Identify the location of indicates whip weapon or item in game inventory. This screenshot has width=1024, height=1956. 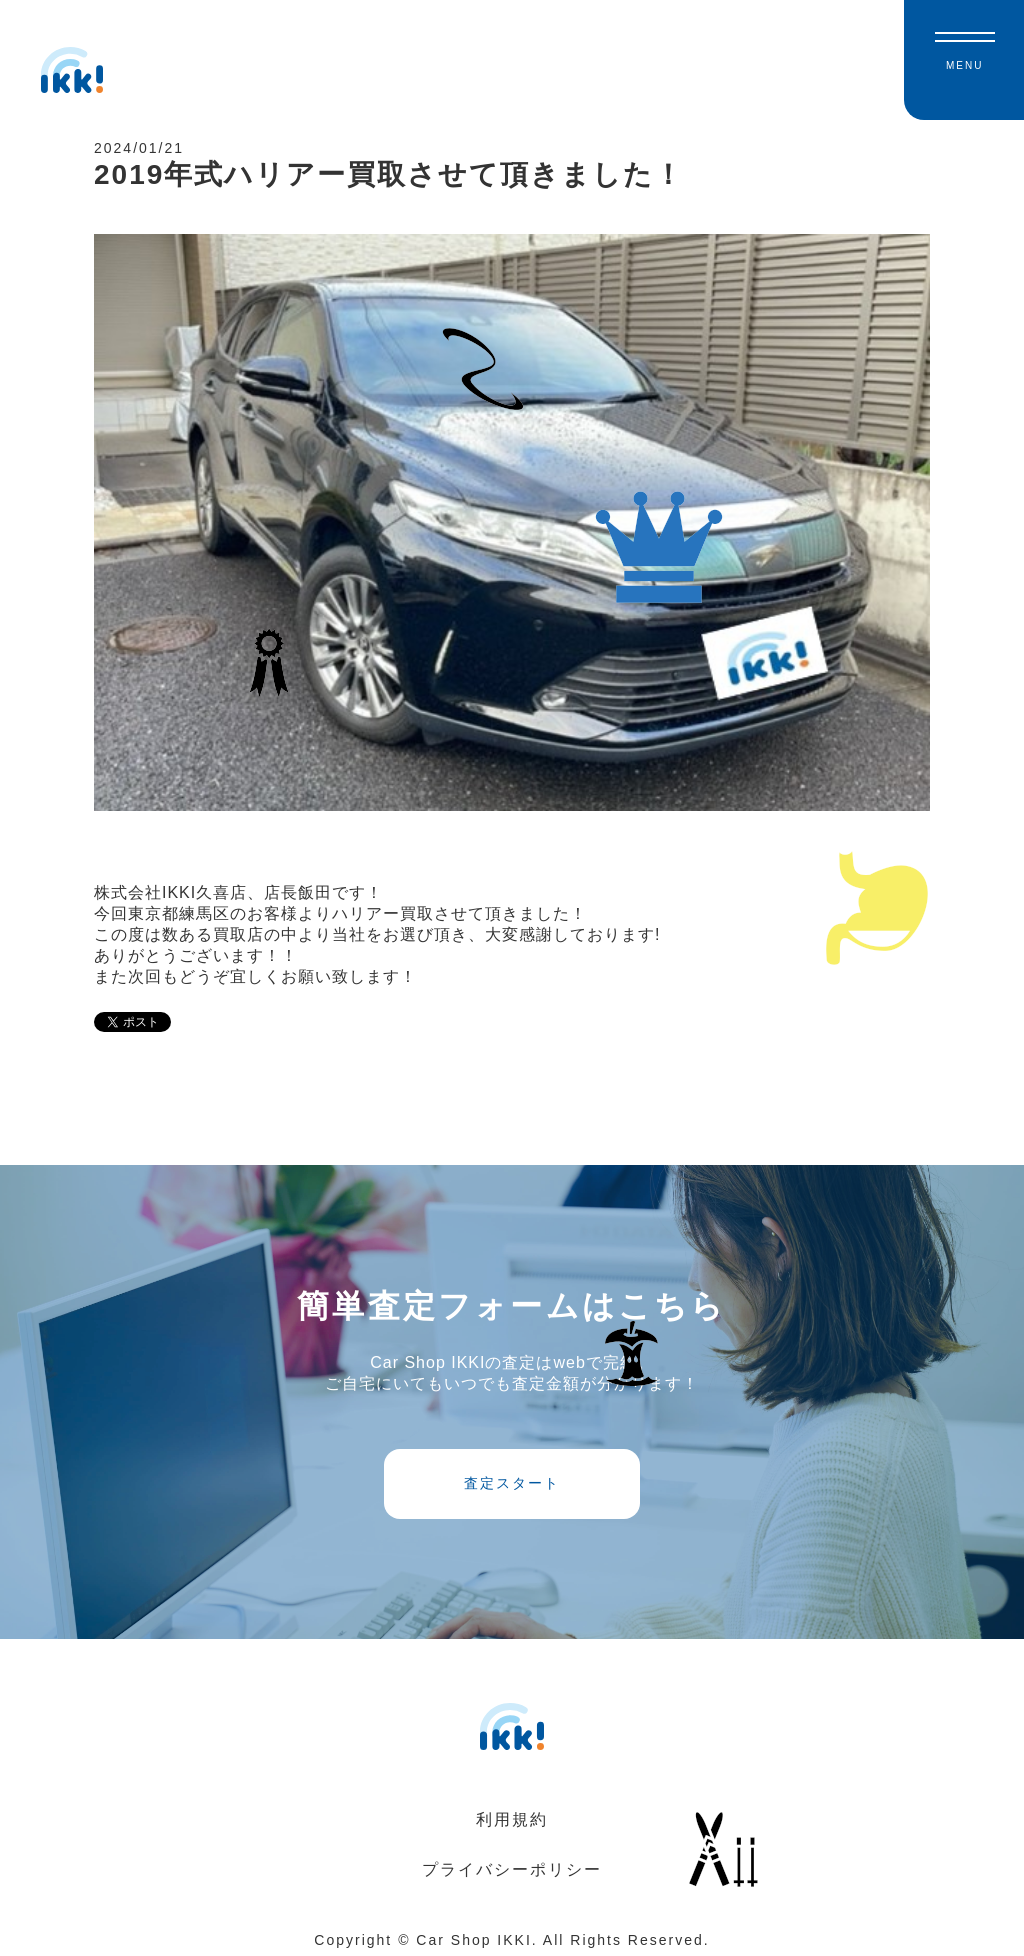
(483, 370).